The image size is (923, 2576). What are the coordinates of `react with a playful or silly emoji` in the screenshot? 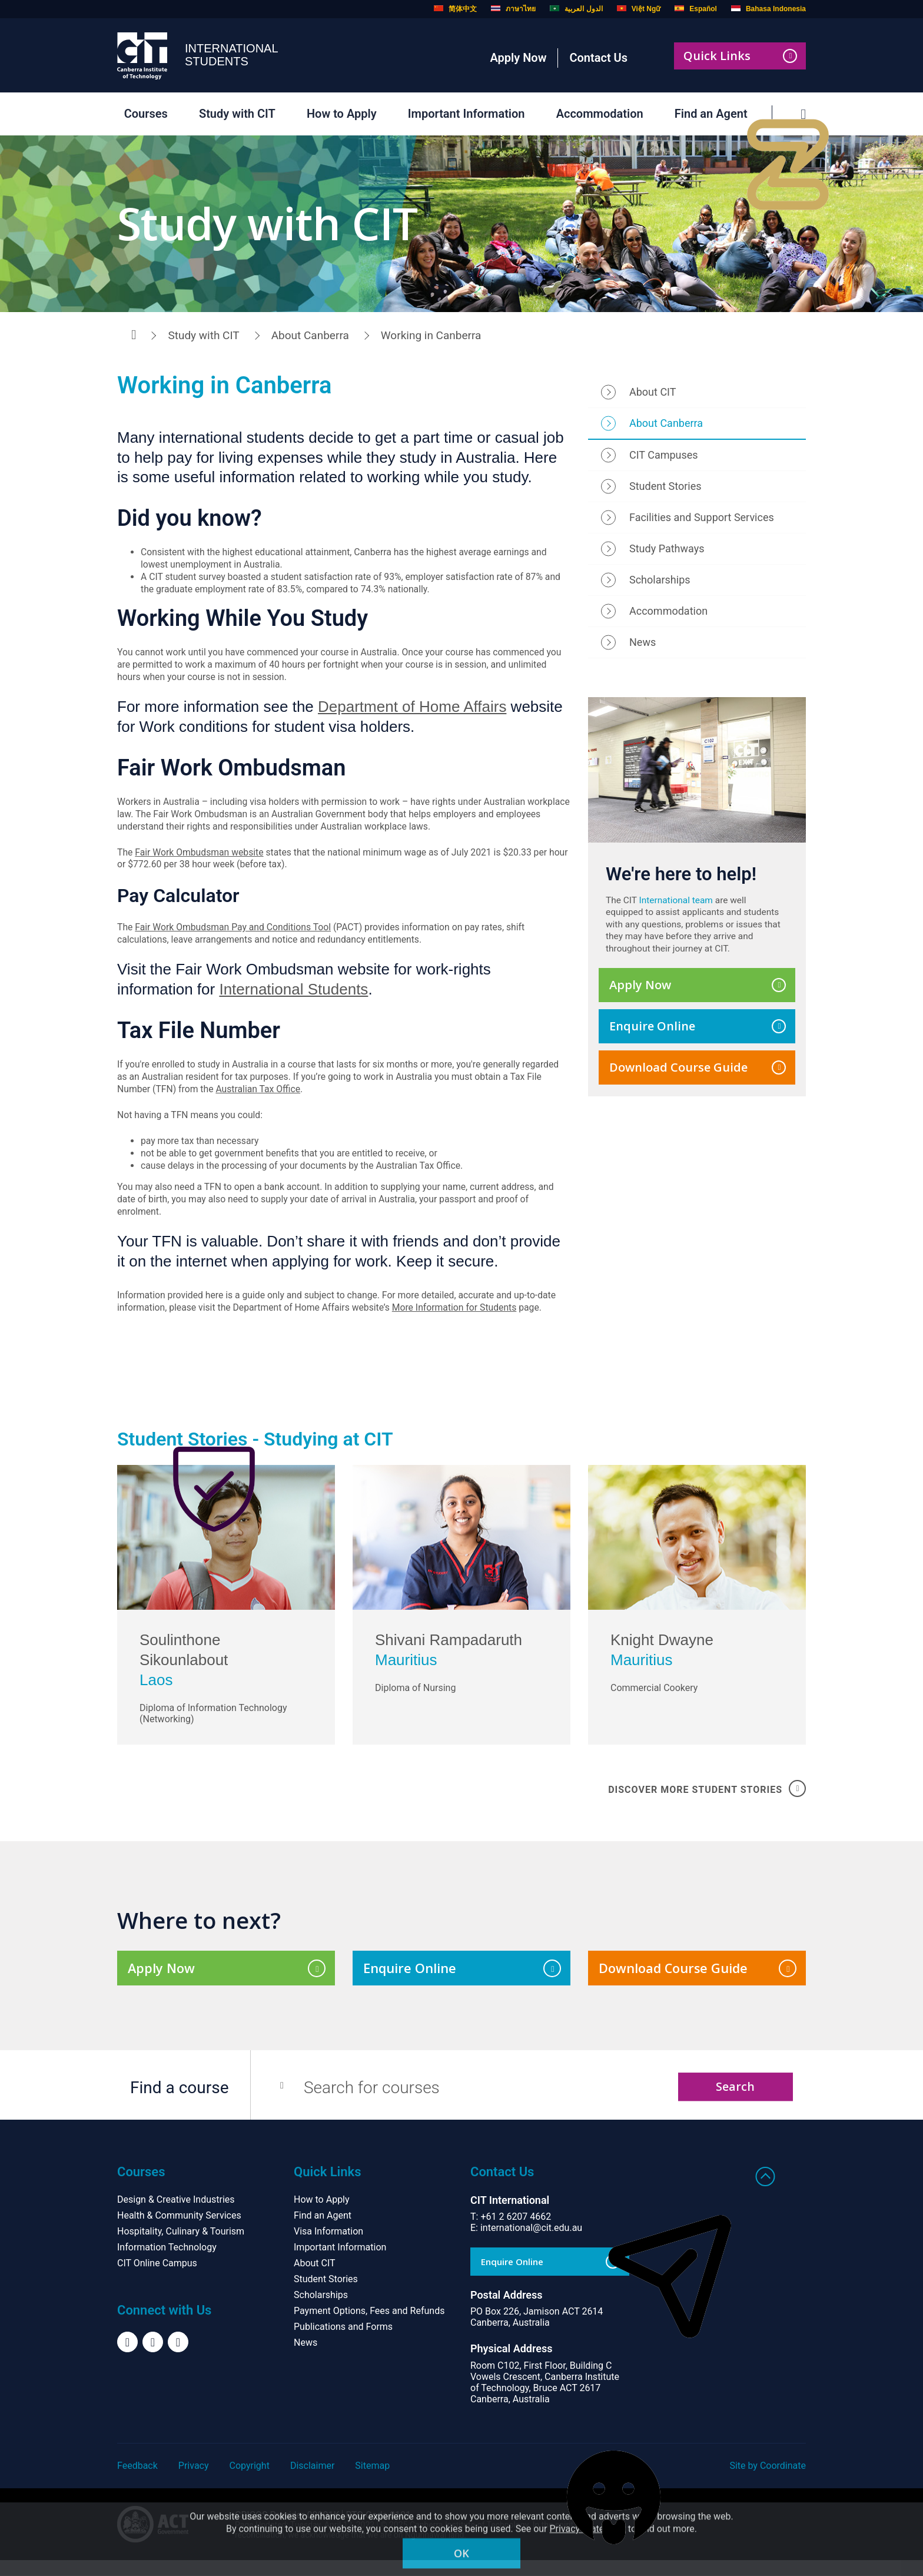 It's located at (613, 2497).